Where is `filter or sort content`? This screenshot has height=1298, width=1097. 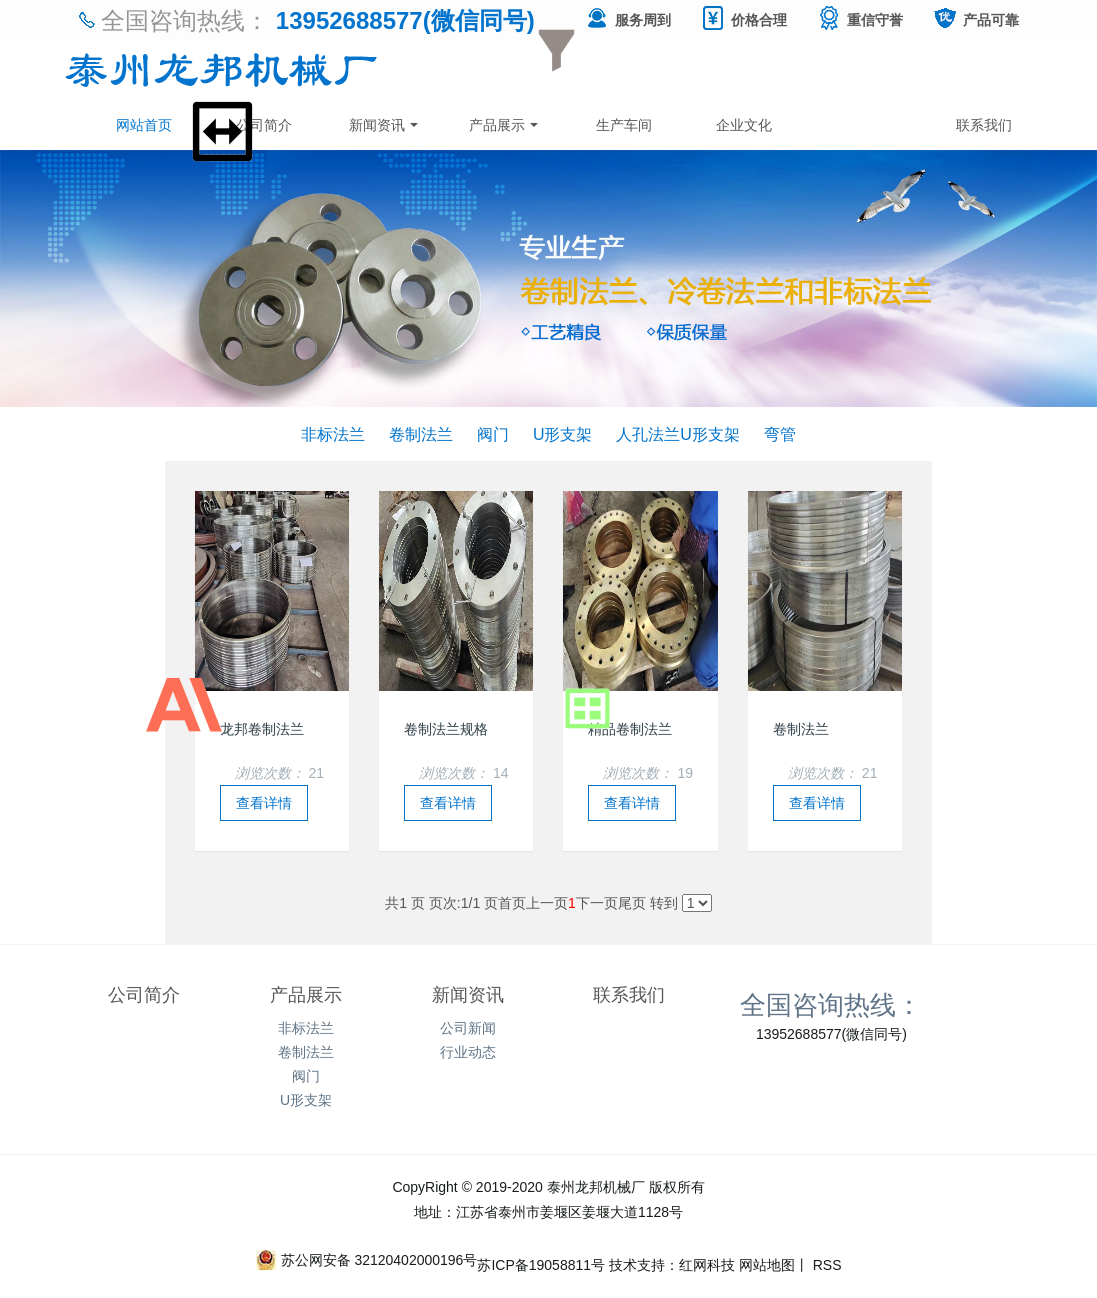 filter or sort content is located at coordinates (556, 49).